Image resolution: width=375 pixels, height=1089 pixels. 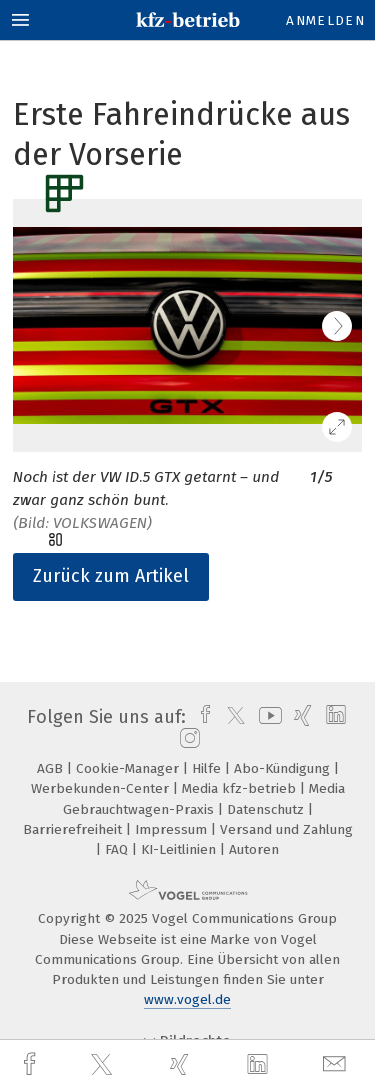 I want to click on switch to layout view, so click(x=55, y=539).